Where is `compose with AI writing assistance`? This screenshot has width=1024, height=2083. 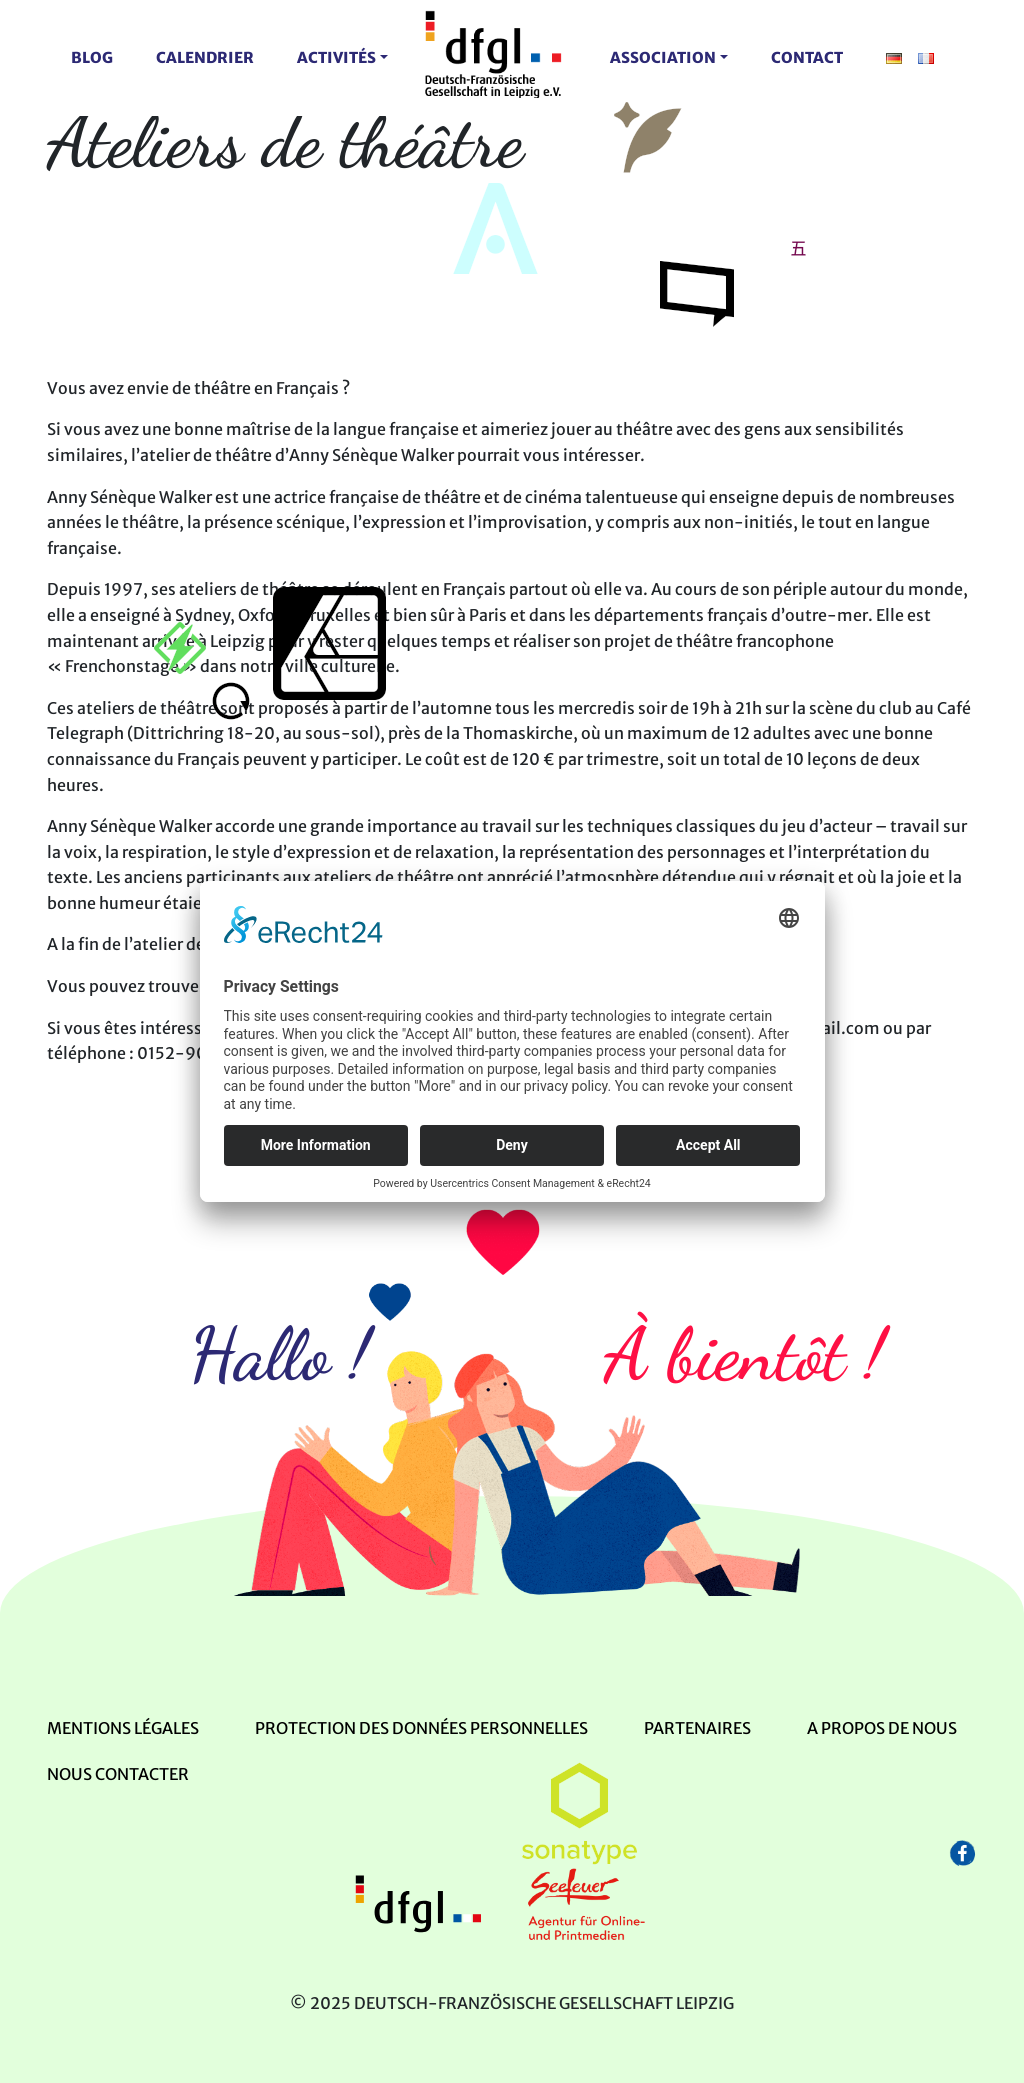
compose with AI writing assistance is located at coordinates (652, 140).